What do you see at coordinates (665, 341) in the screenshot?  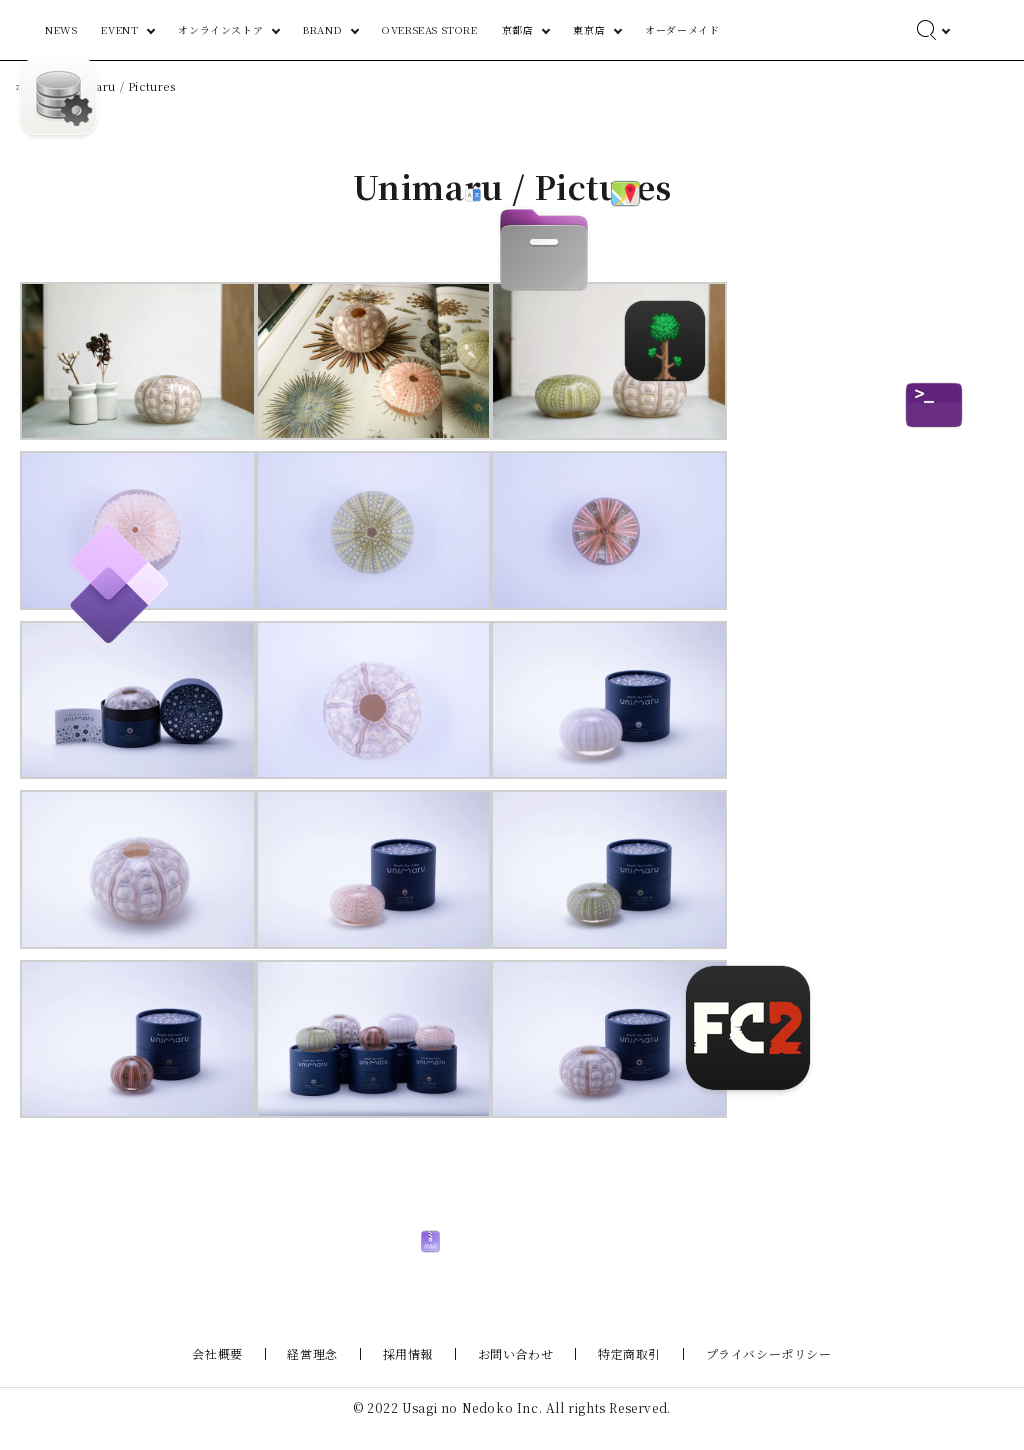 I see `launch Terraria game` at bounding box center [665, 341].